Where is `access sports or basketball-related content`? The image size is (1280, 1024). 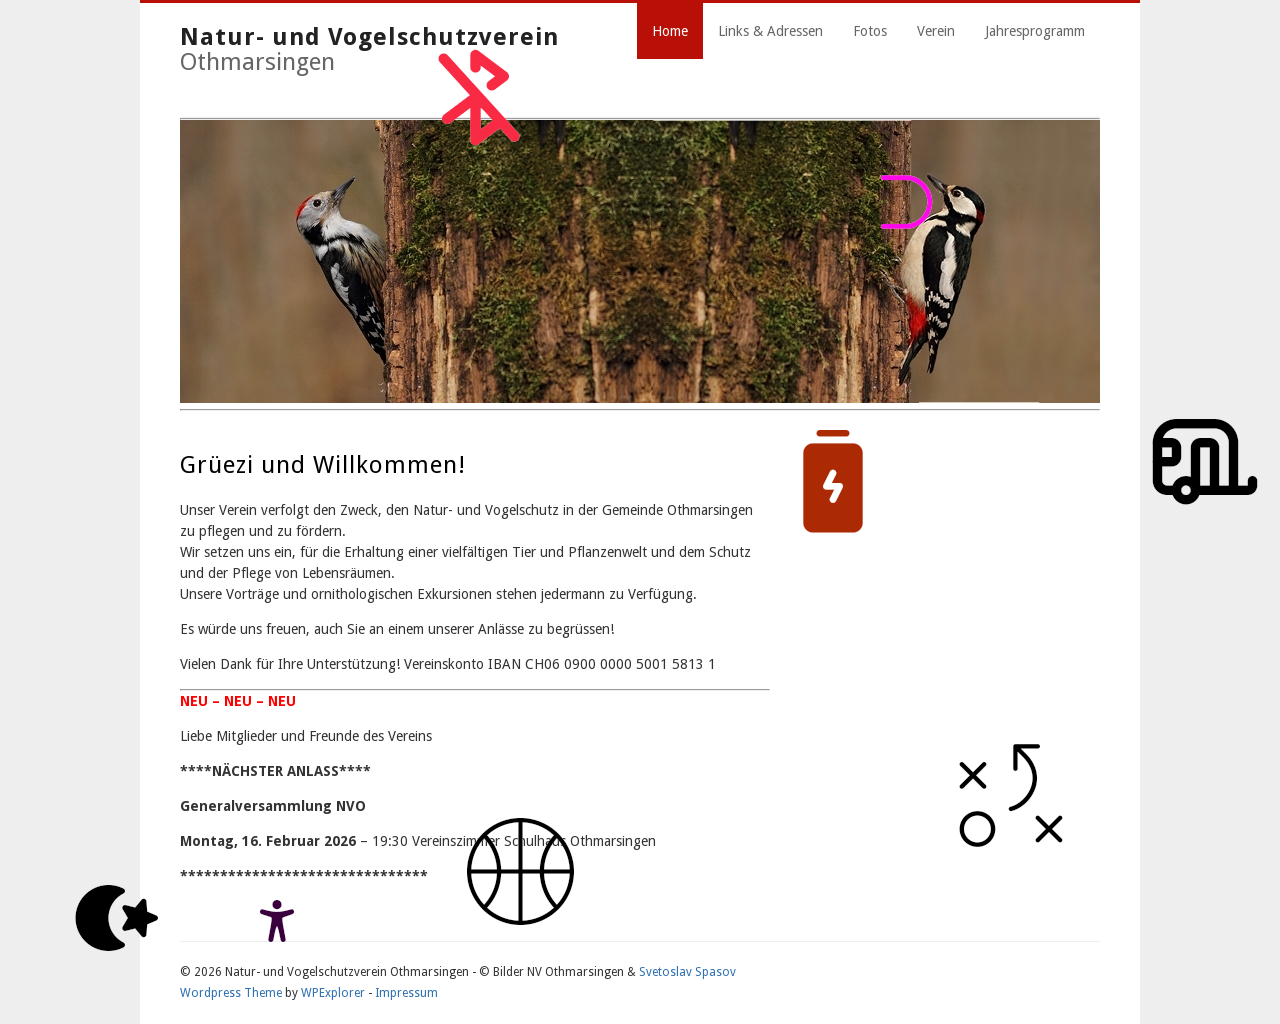
access sports or basketball-related content is located at coordinates (520, 871).